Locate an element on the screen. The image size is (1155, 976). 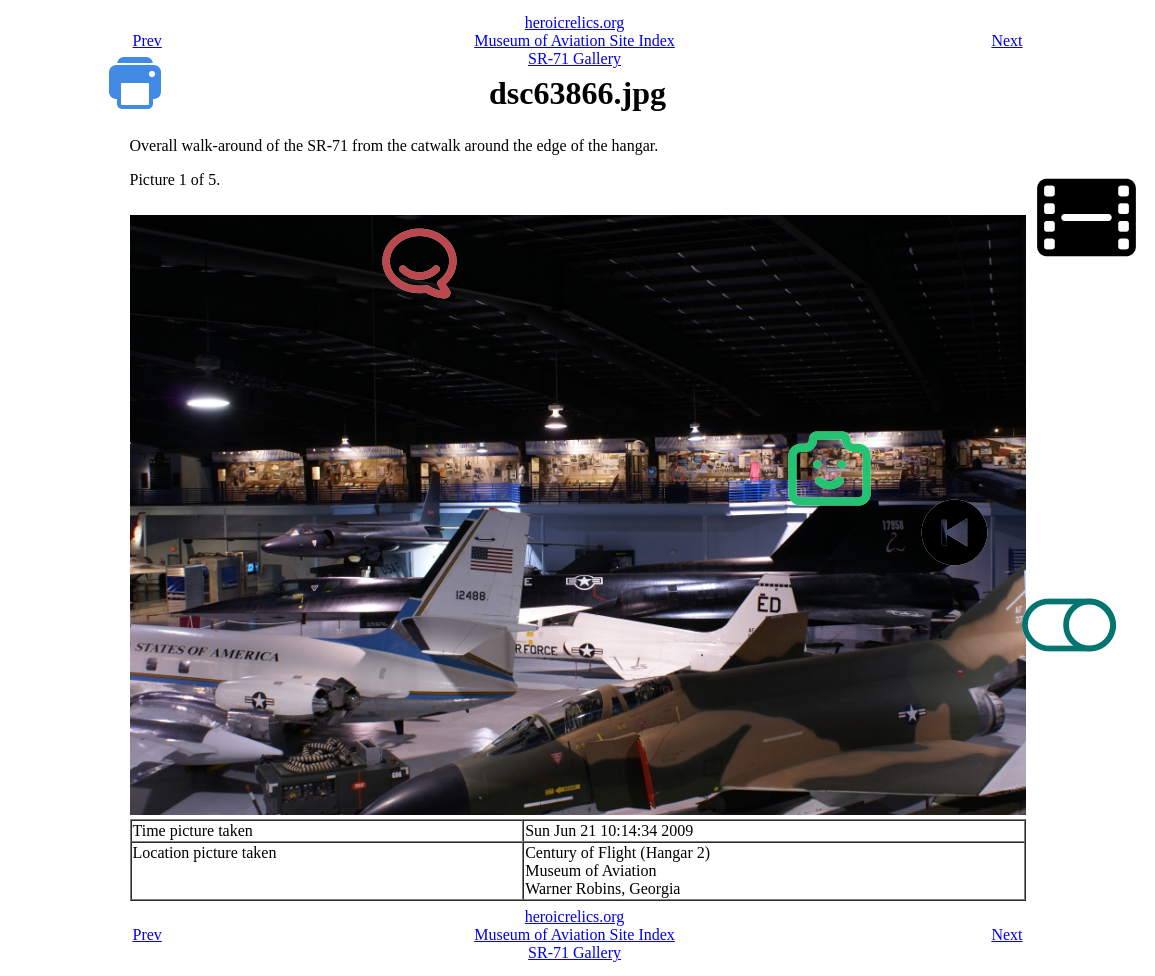
access video or movie content is located at coordinates (1086, 217).